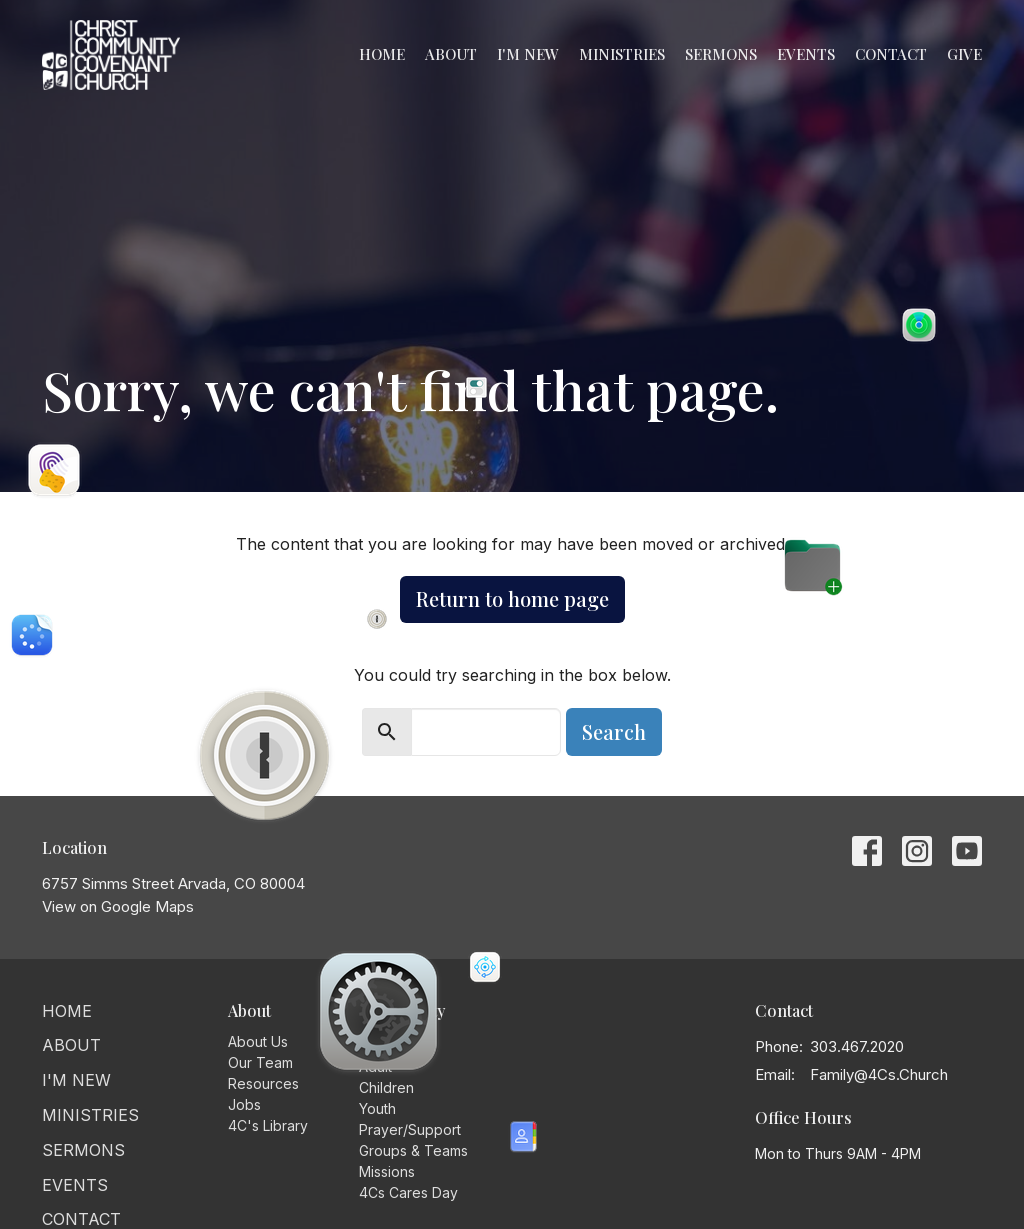 This screenshot has width=1024, height=1229. Describe the element at coordinates (54, 470) in the screenshot. I see `open metadata cleaner app` at that location.